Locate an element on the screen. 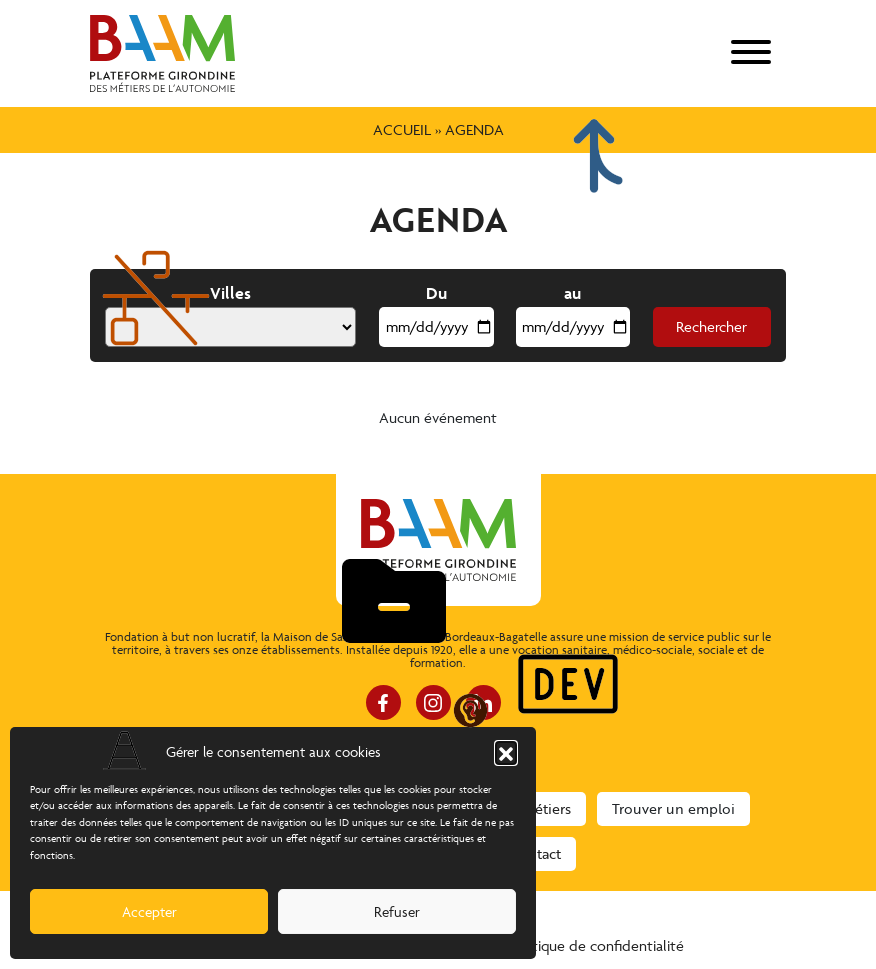  visit the DEV Community platform is located at coordinates (568, 684).